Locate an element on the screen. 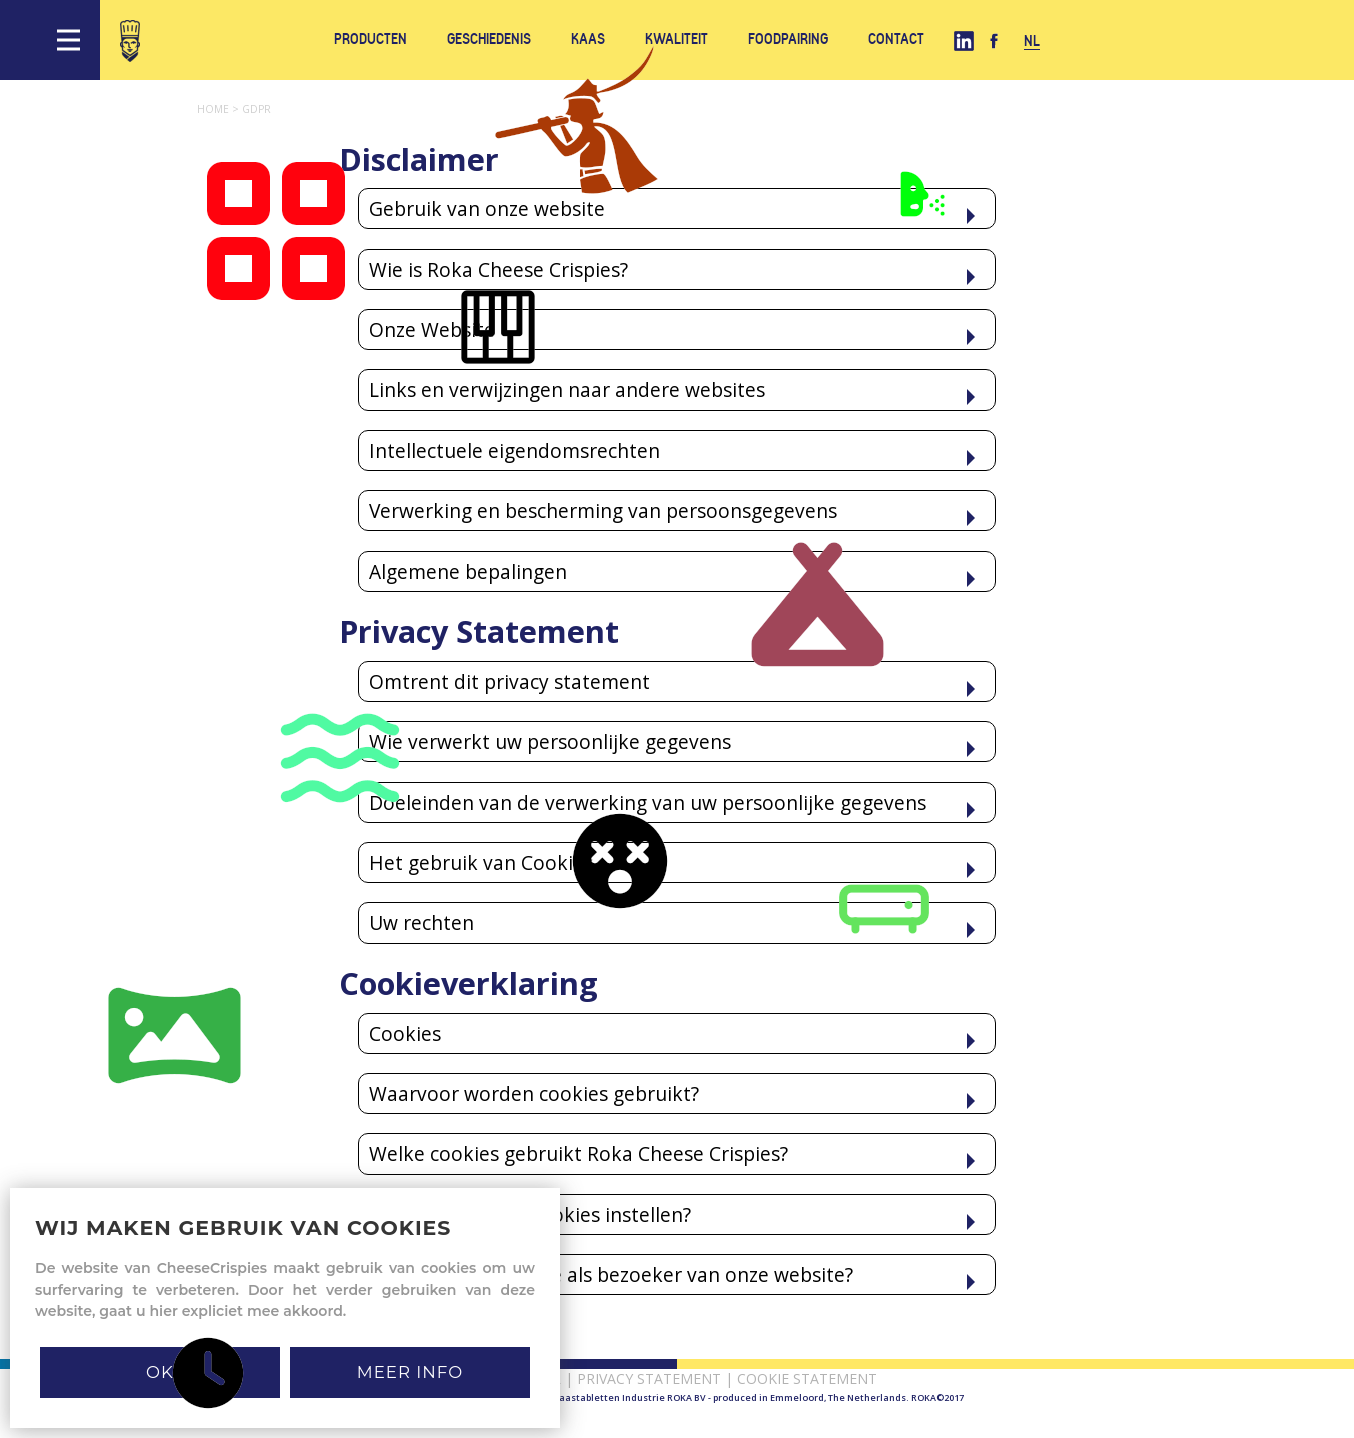 This screenshot has width=1354, height=1438. find nearby campgrounds or camping sites is located at coordinates (817, 608).